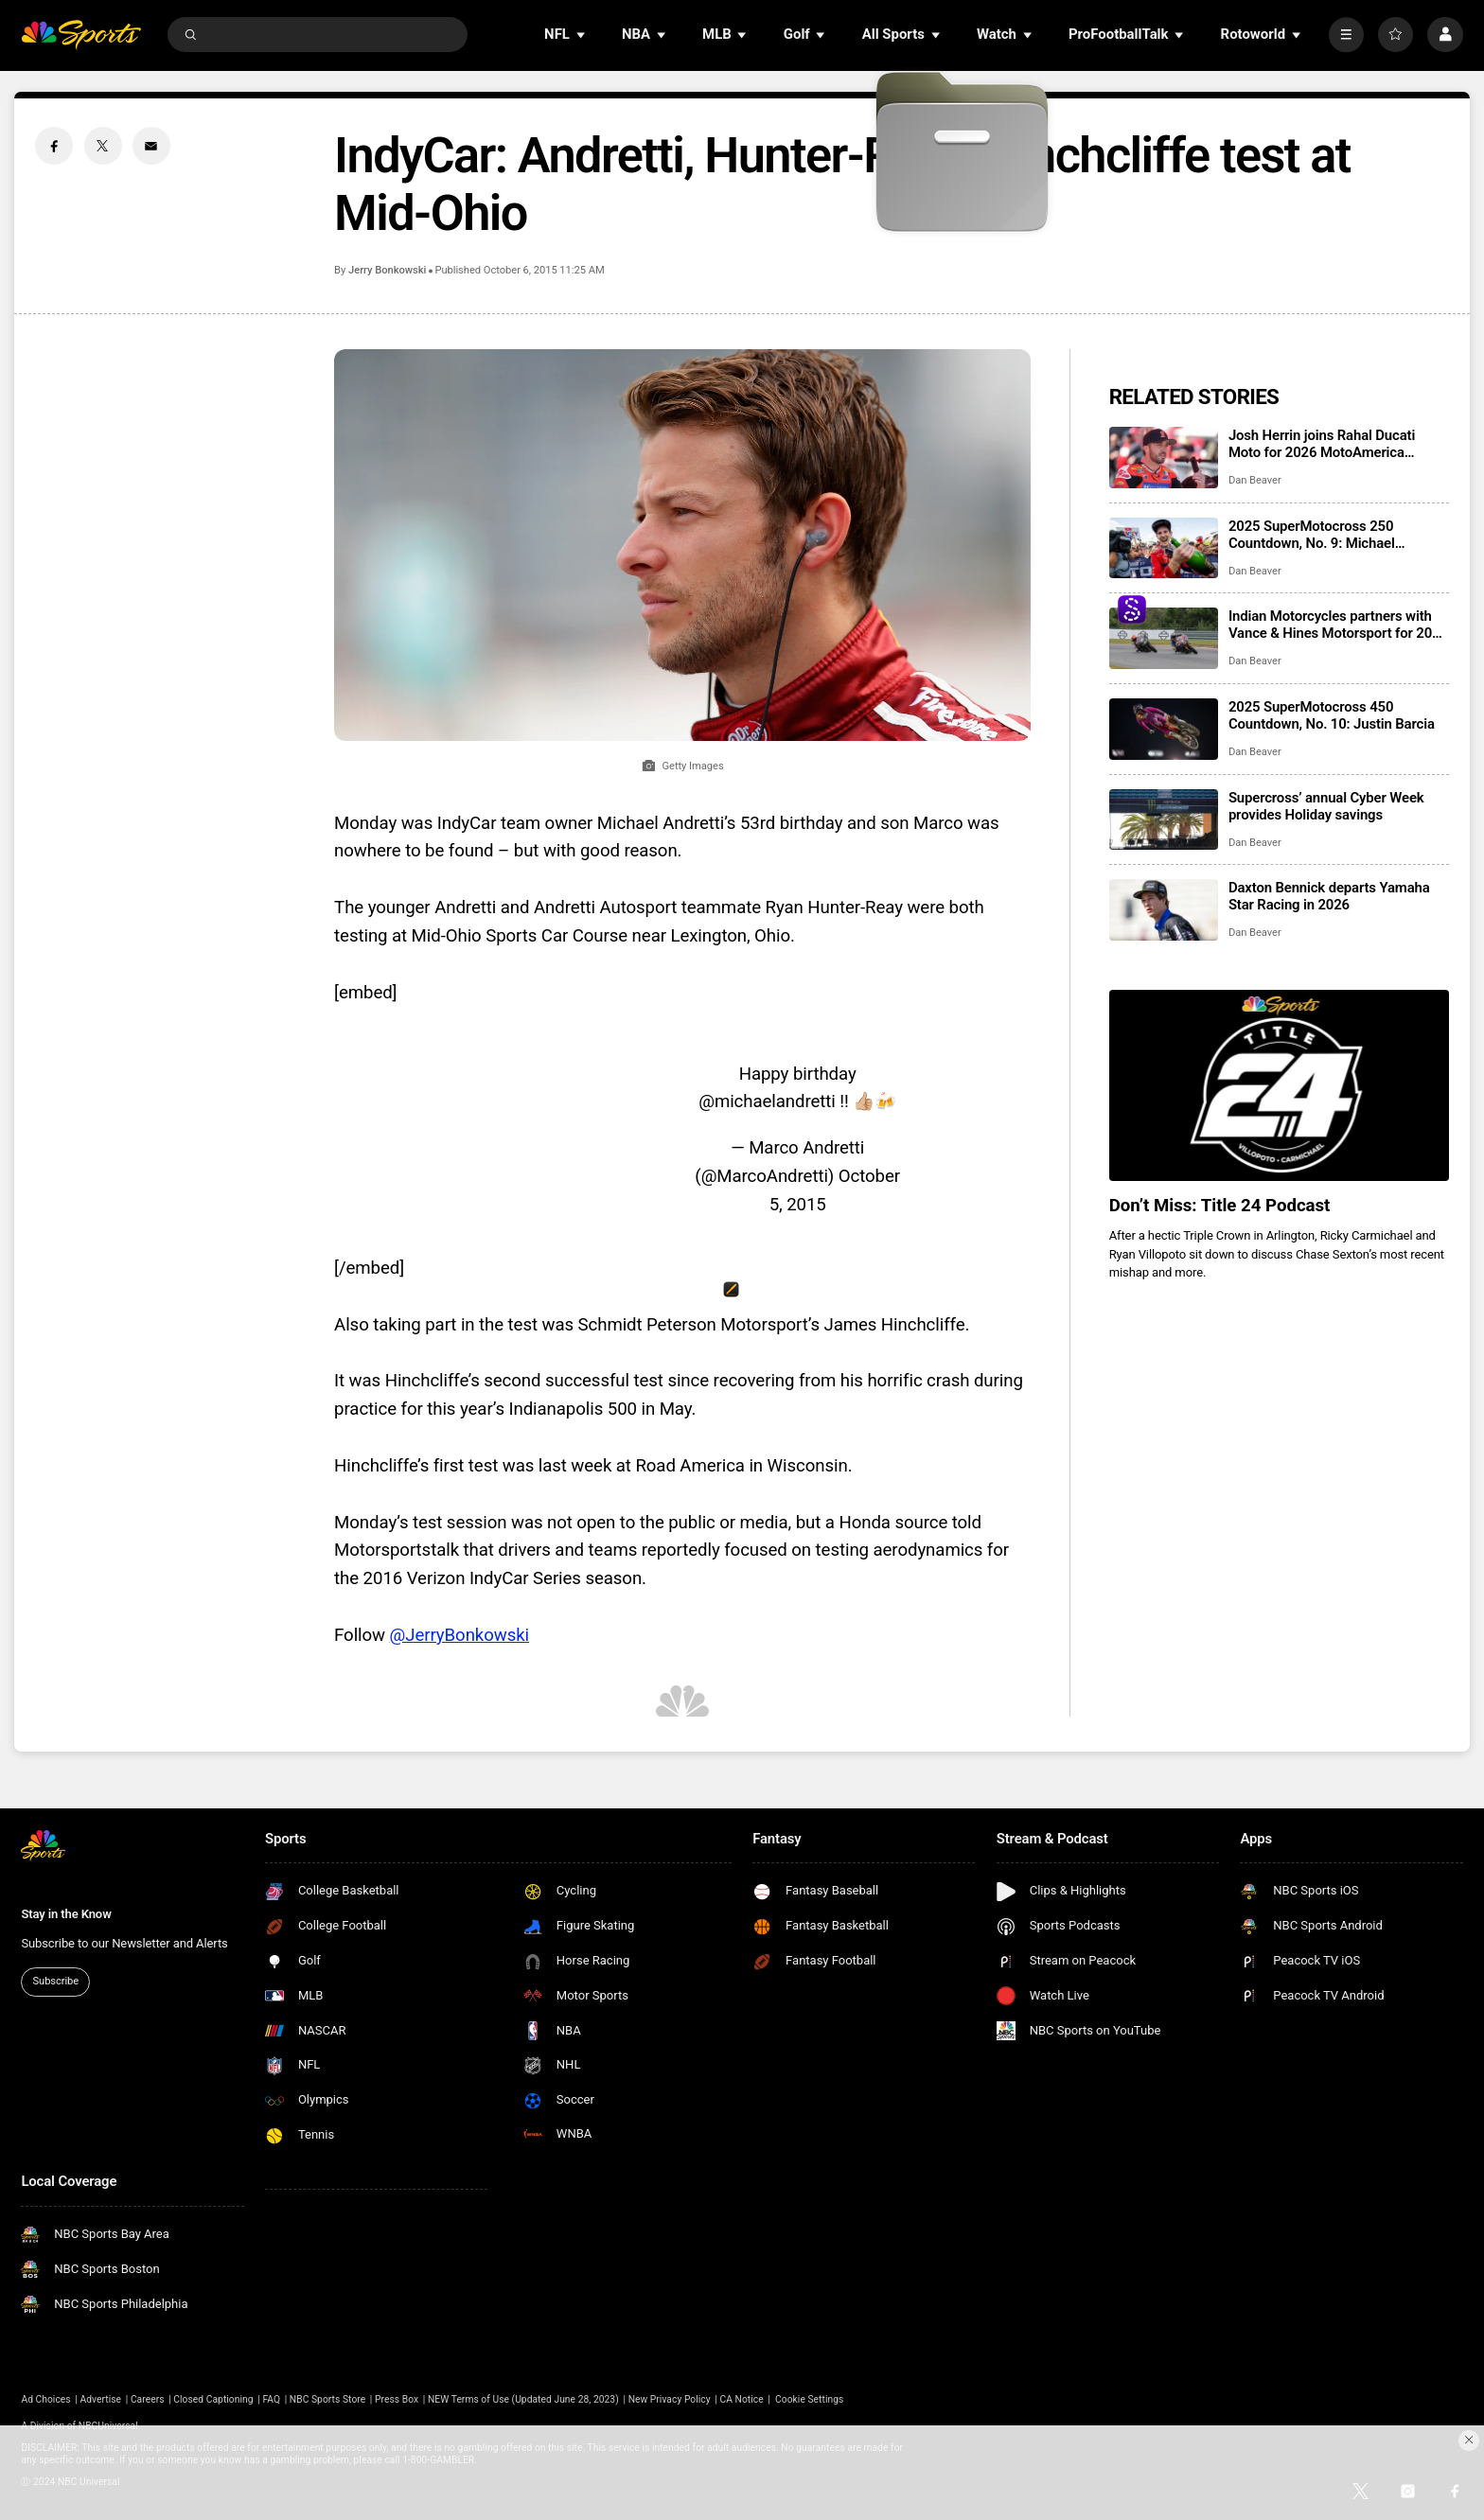  What do you see at coordinates (1132, 609) in the screenshot?
I see `open Seamly2D pattern drafting application` at bounding box center [1132, 609].